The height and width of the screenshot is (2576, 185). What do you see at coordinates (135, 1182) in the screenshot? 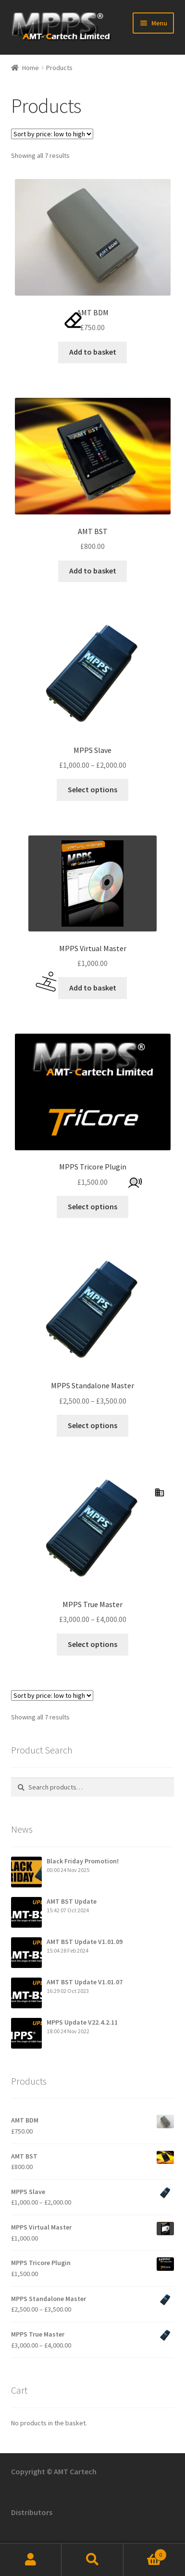
I see `user is speaking or broadcasting audio` at bounding box center [135, 1182].